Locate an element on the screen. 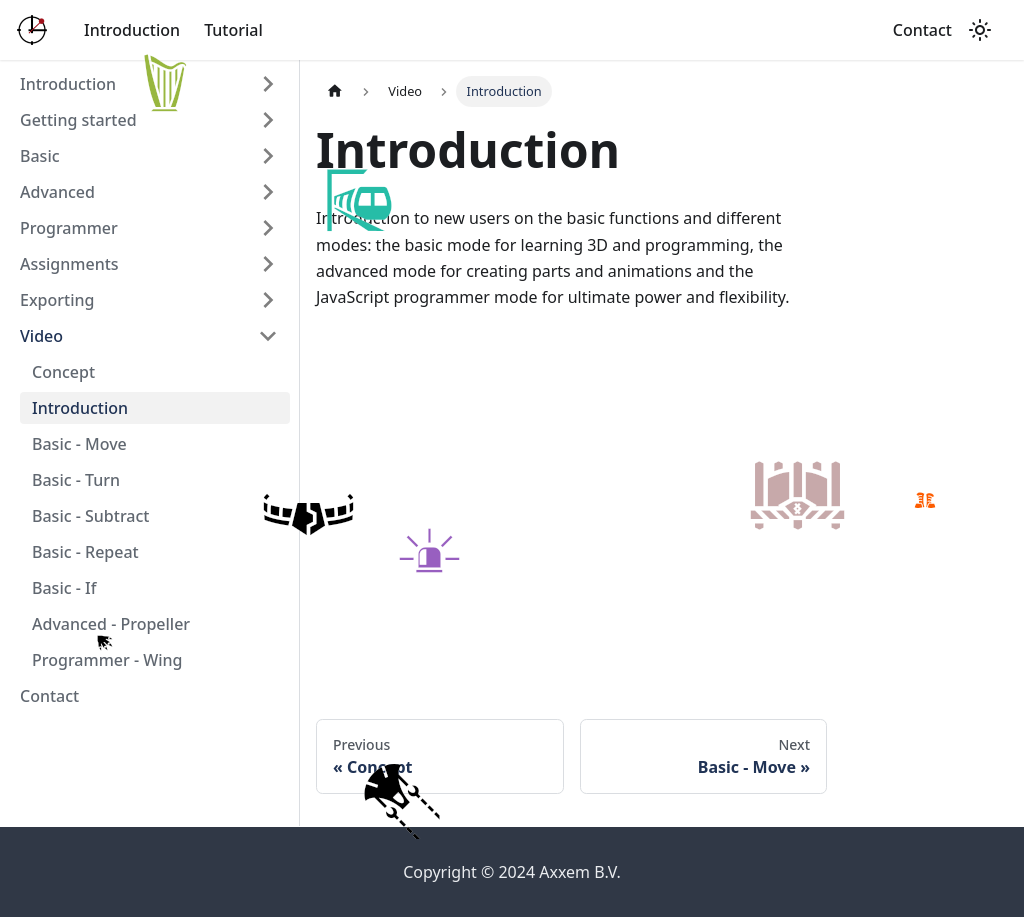 This screenshot has width=1024, height=917. view subway or metro transit options is located at coordinates (359, 200).